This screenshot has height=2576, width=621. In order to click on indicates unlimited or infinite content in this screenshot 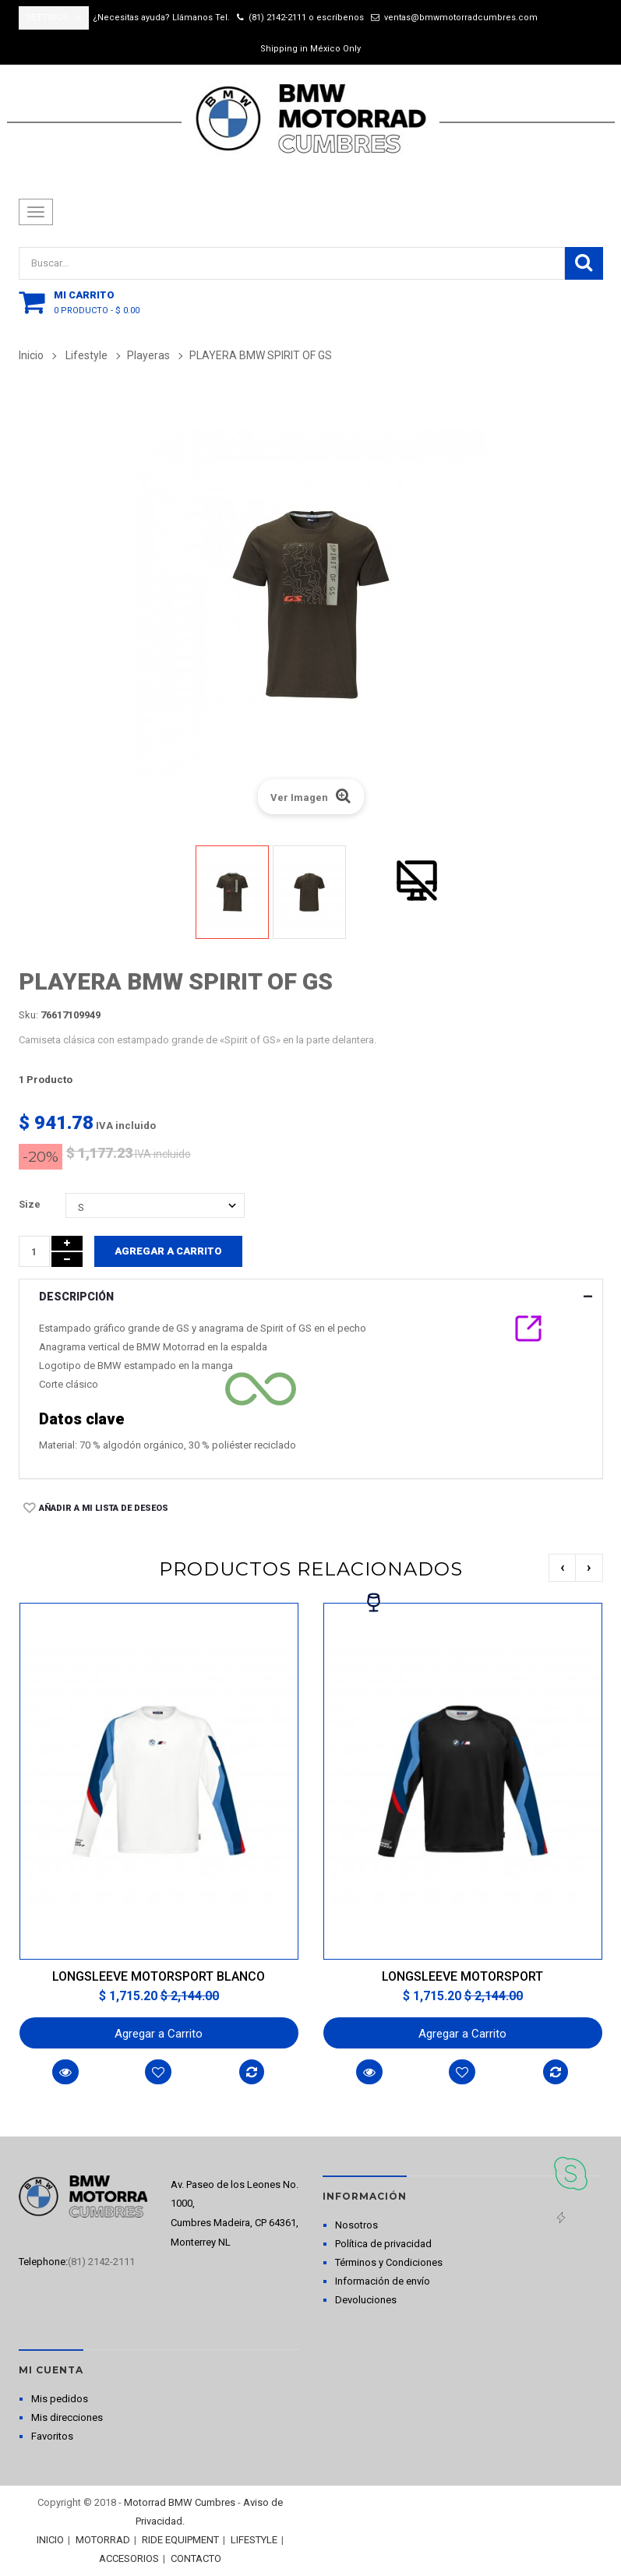, I will do `click(260, 1389)`.